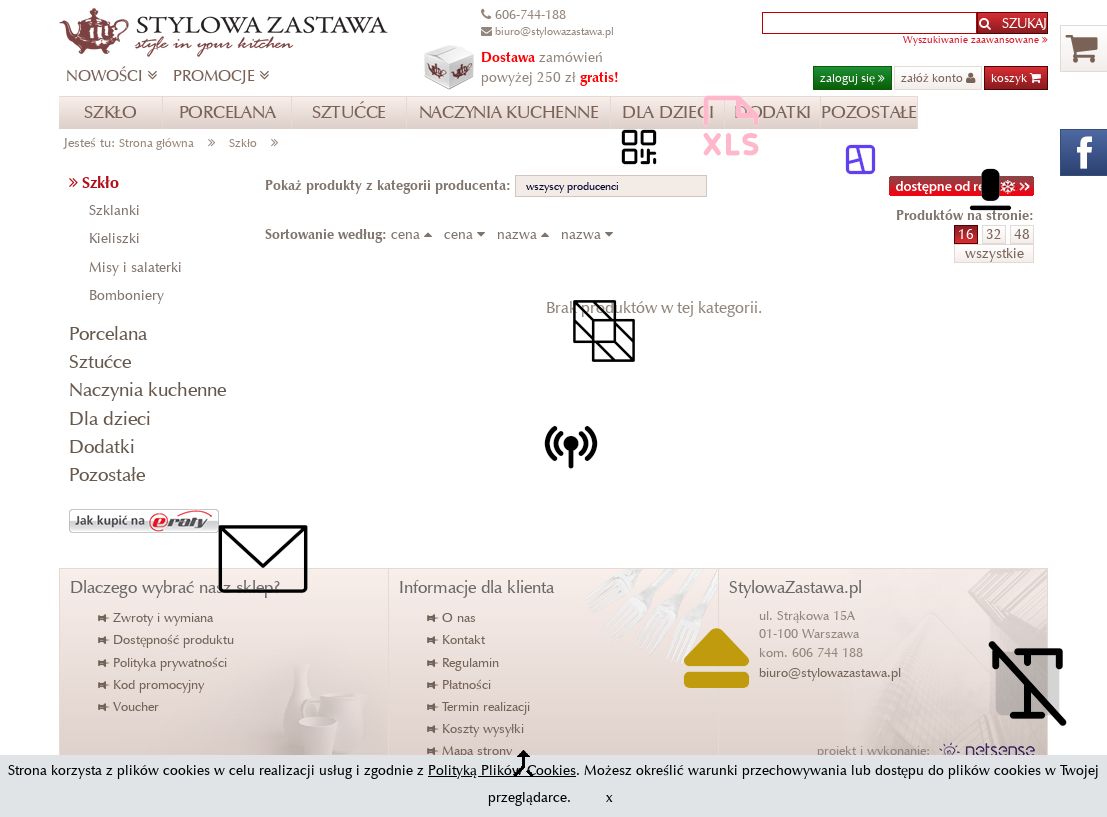 The image size is (1107, 817). Describe the element at coordinates (1027, 683) in the screenshot. I see `disable text formatting` at that location.